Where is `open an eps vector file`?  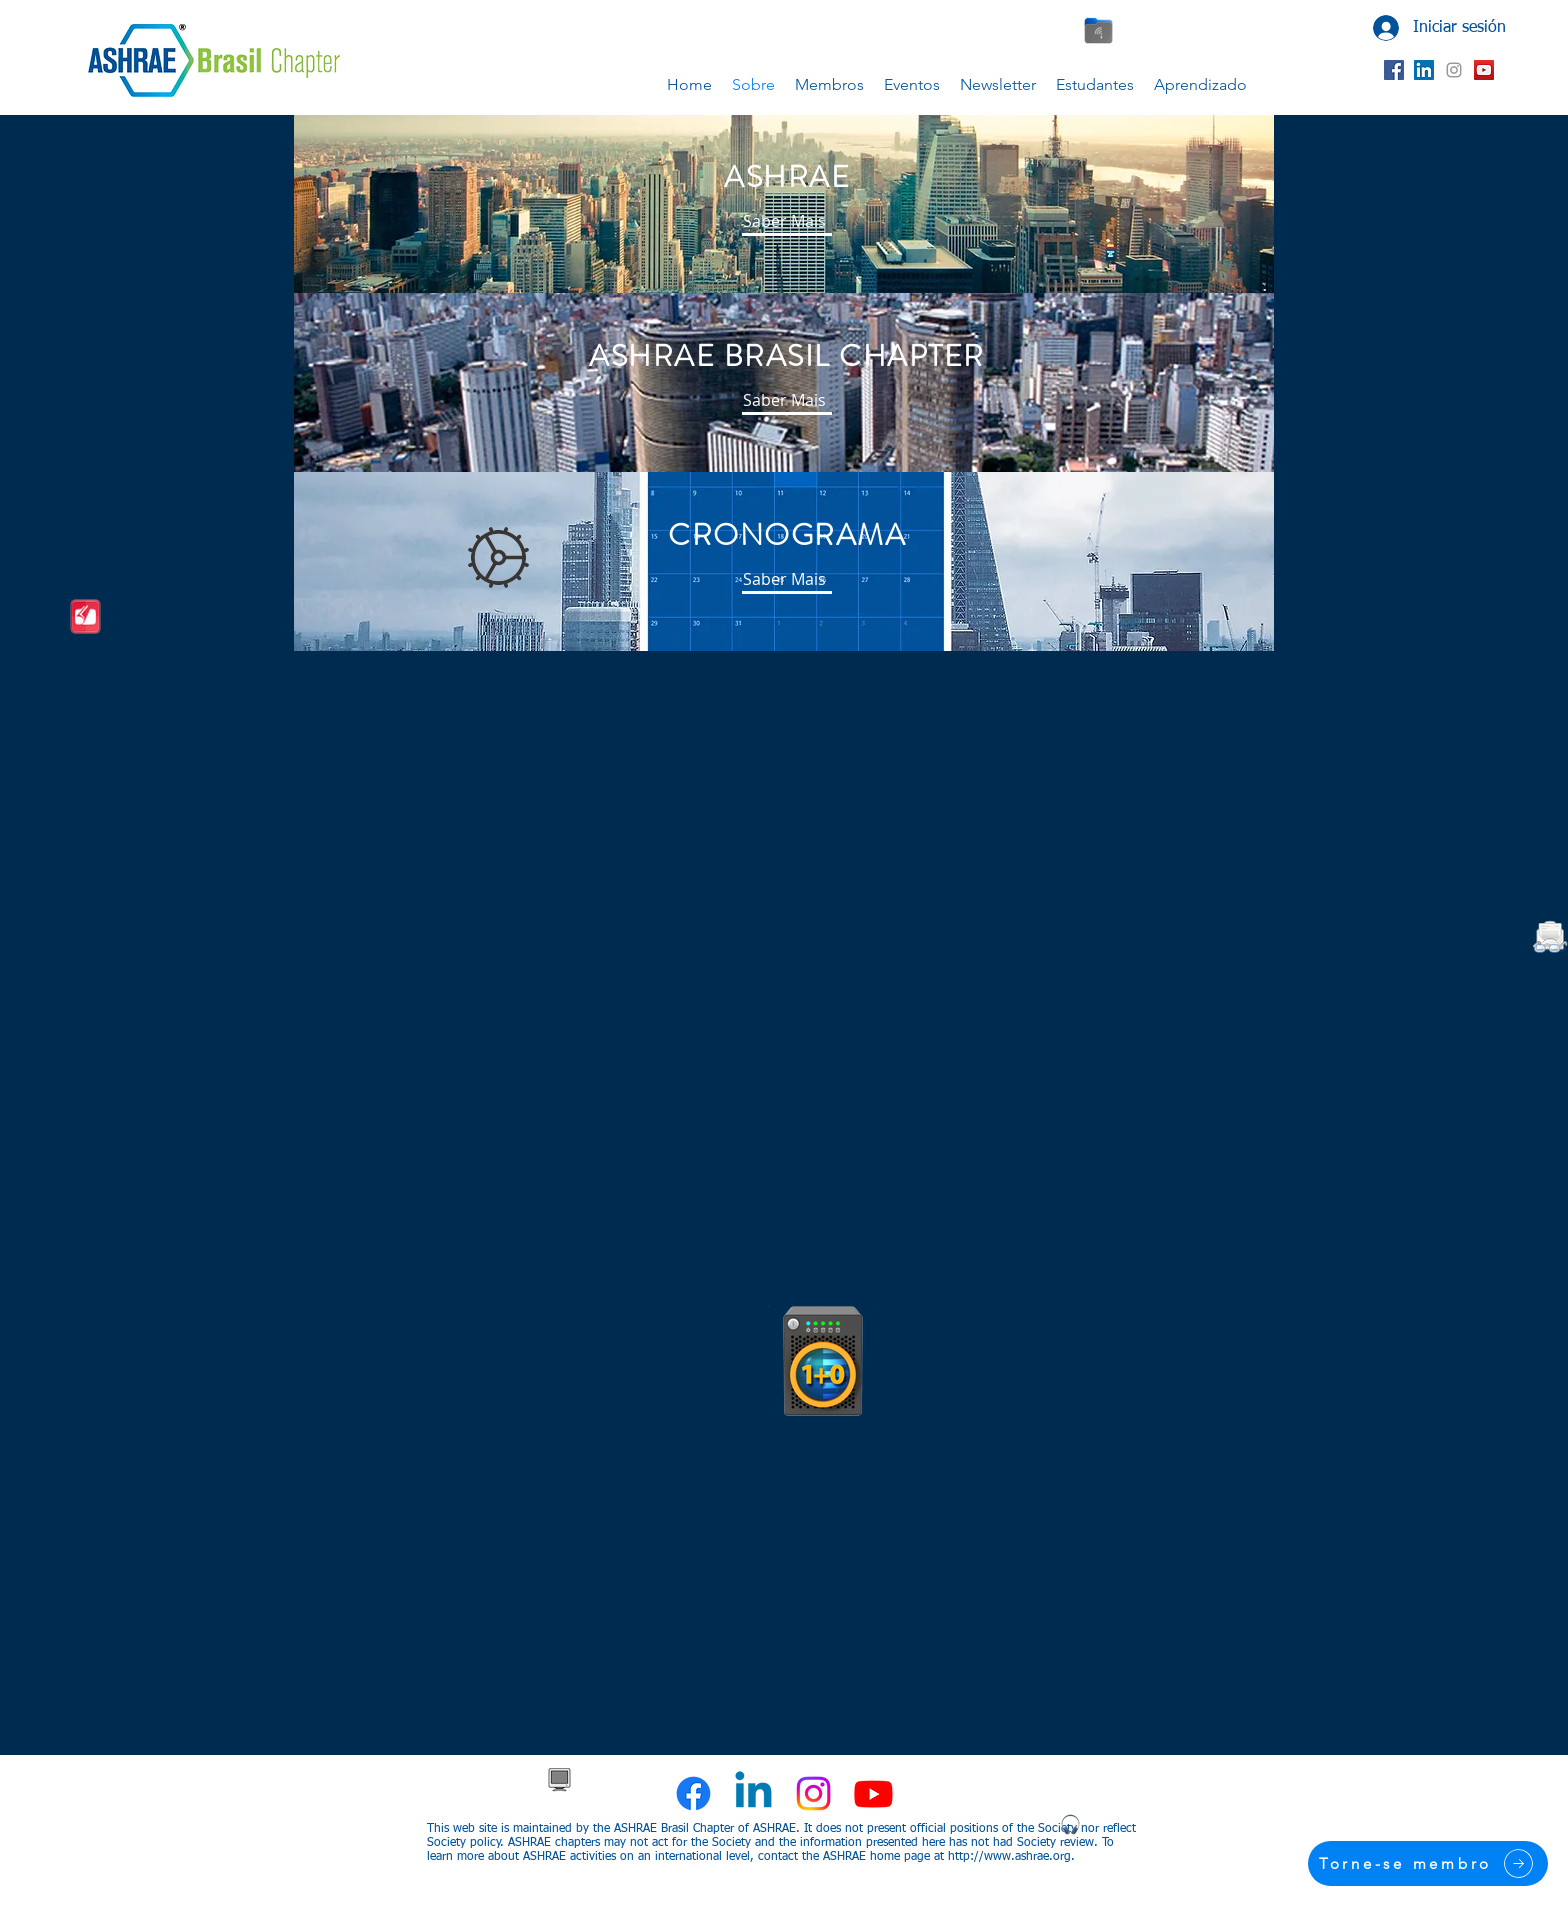 open an eps vector file is located at coordinates (85, 616).